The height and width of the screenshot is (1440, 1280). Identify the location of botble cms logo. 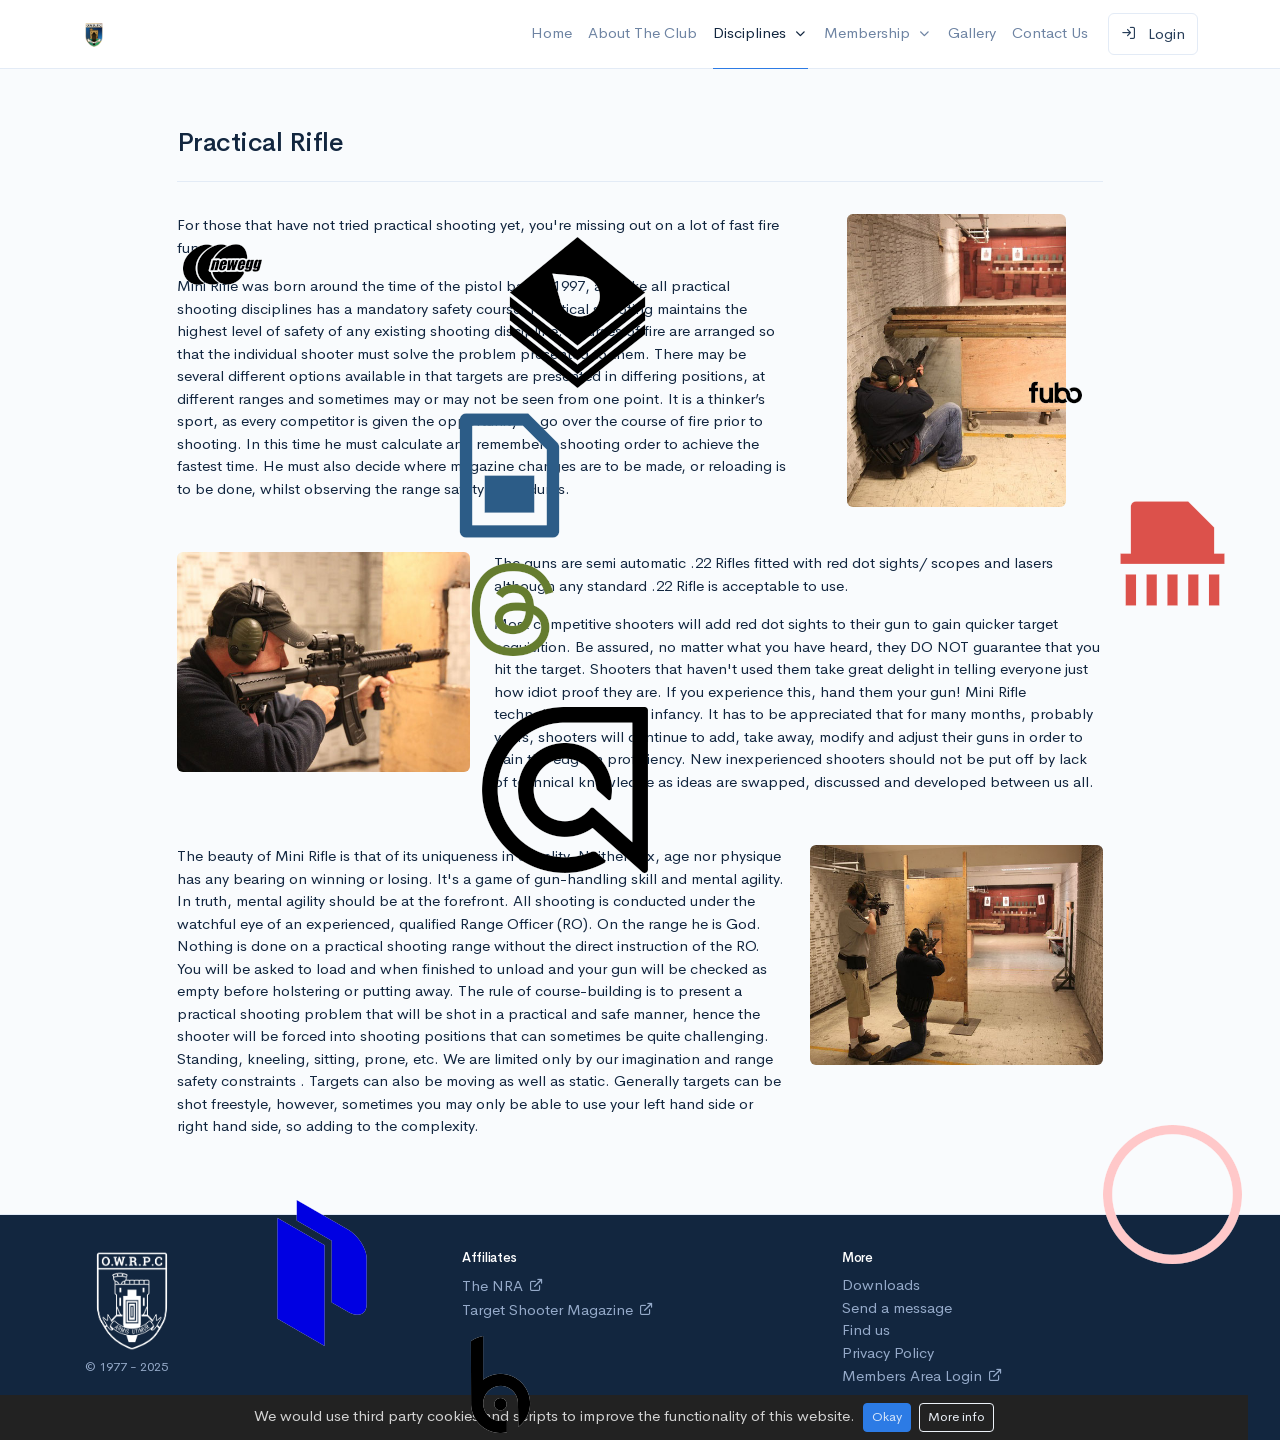
(500, 1384).